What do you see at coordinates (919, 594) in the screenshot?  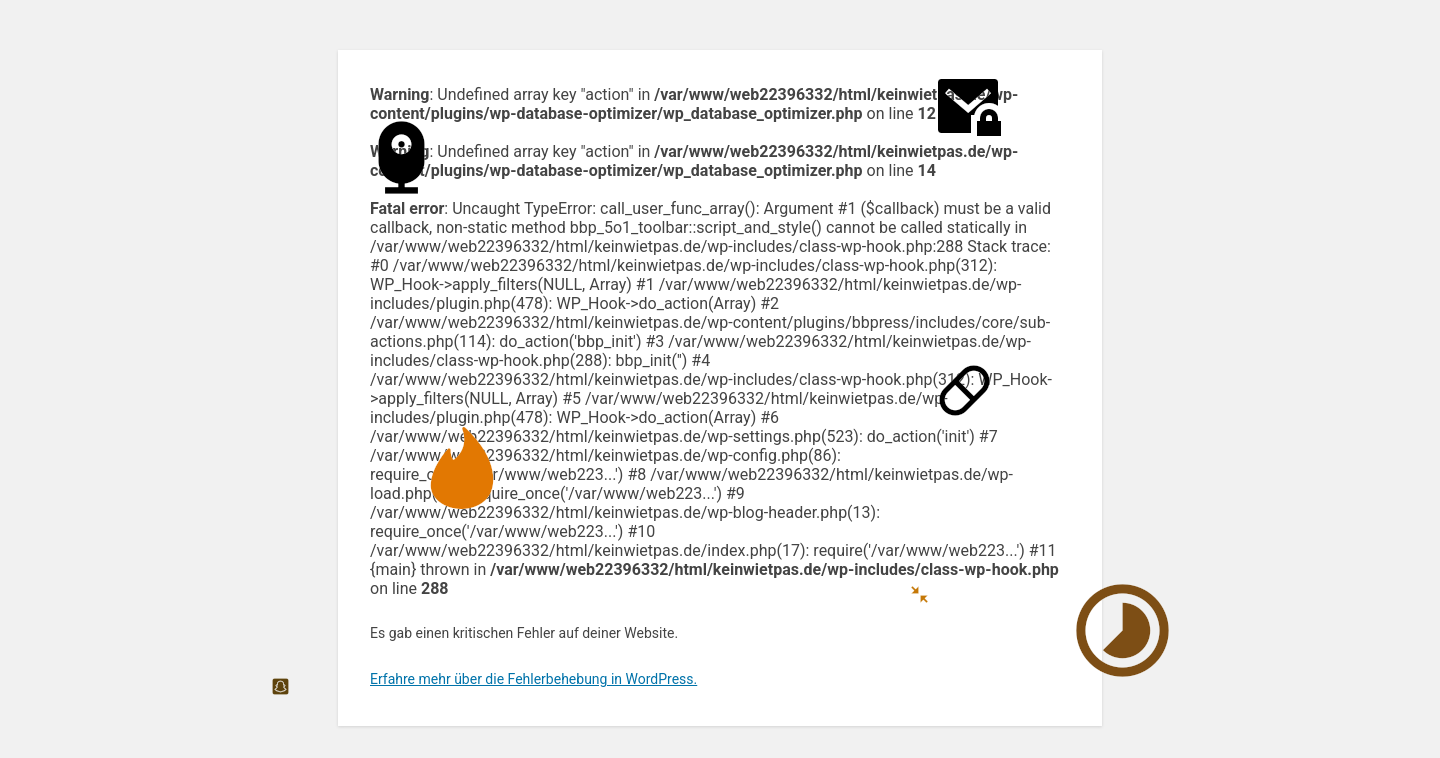 I see `collapse or minimize an expanded view` at bounding box center [919, 594].